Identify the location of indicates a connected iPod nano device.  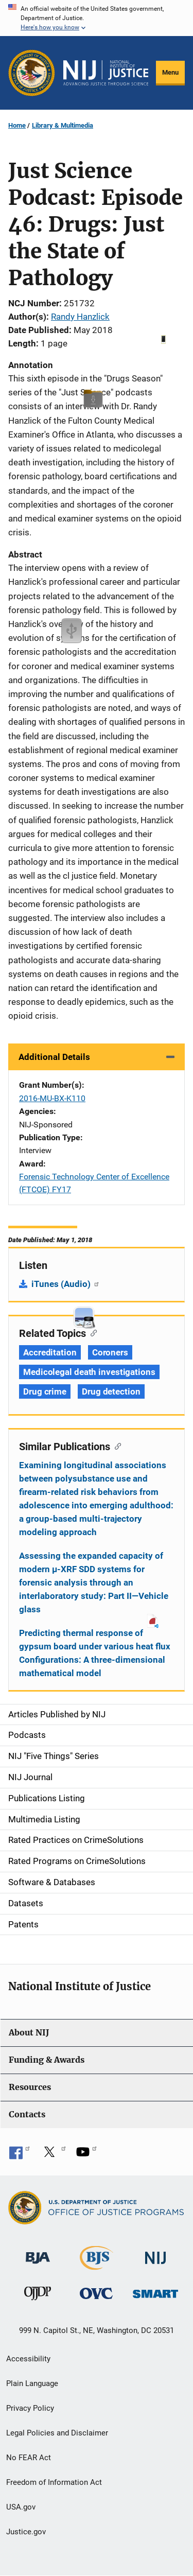
(163, 339).